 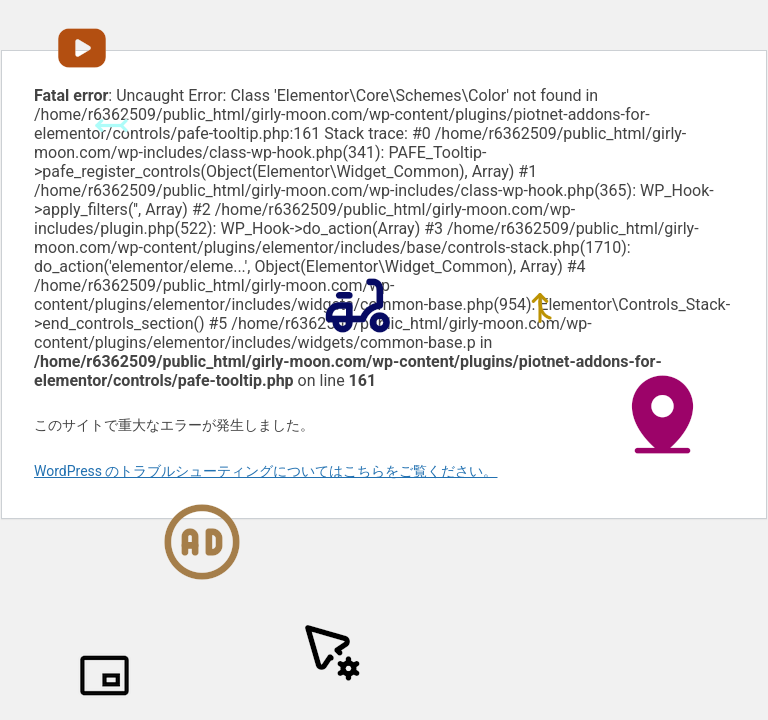 What do you see at coordinates (540, 308) in the screenshot?
I see `merge lanes or paths to the right` at bounding box center [540, 308].